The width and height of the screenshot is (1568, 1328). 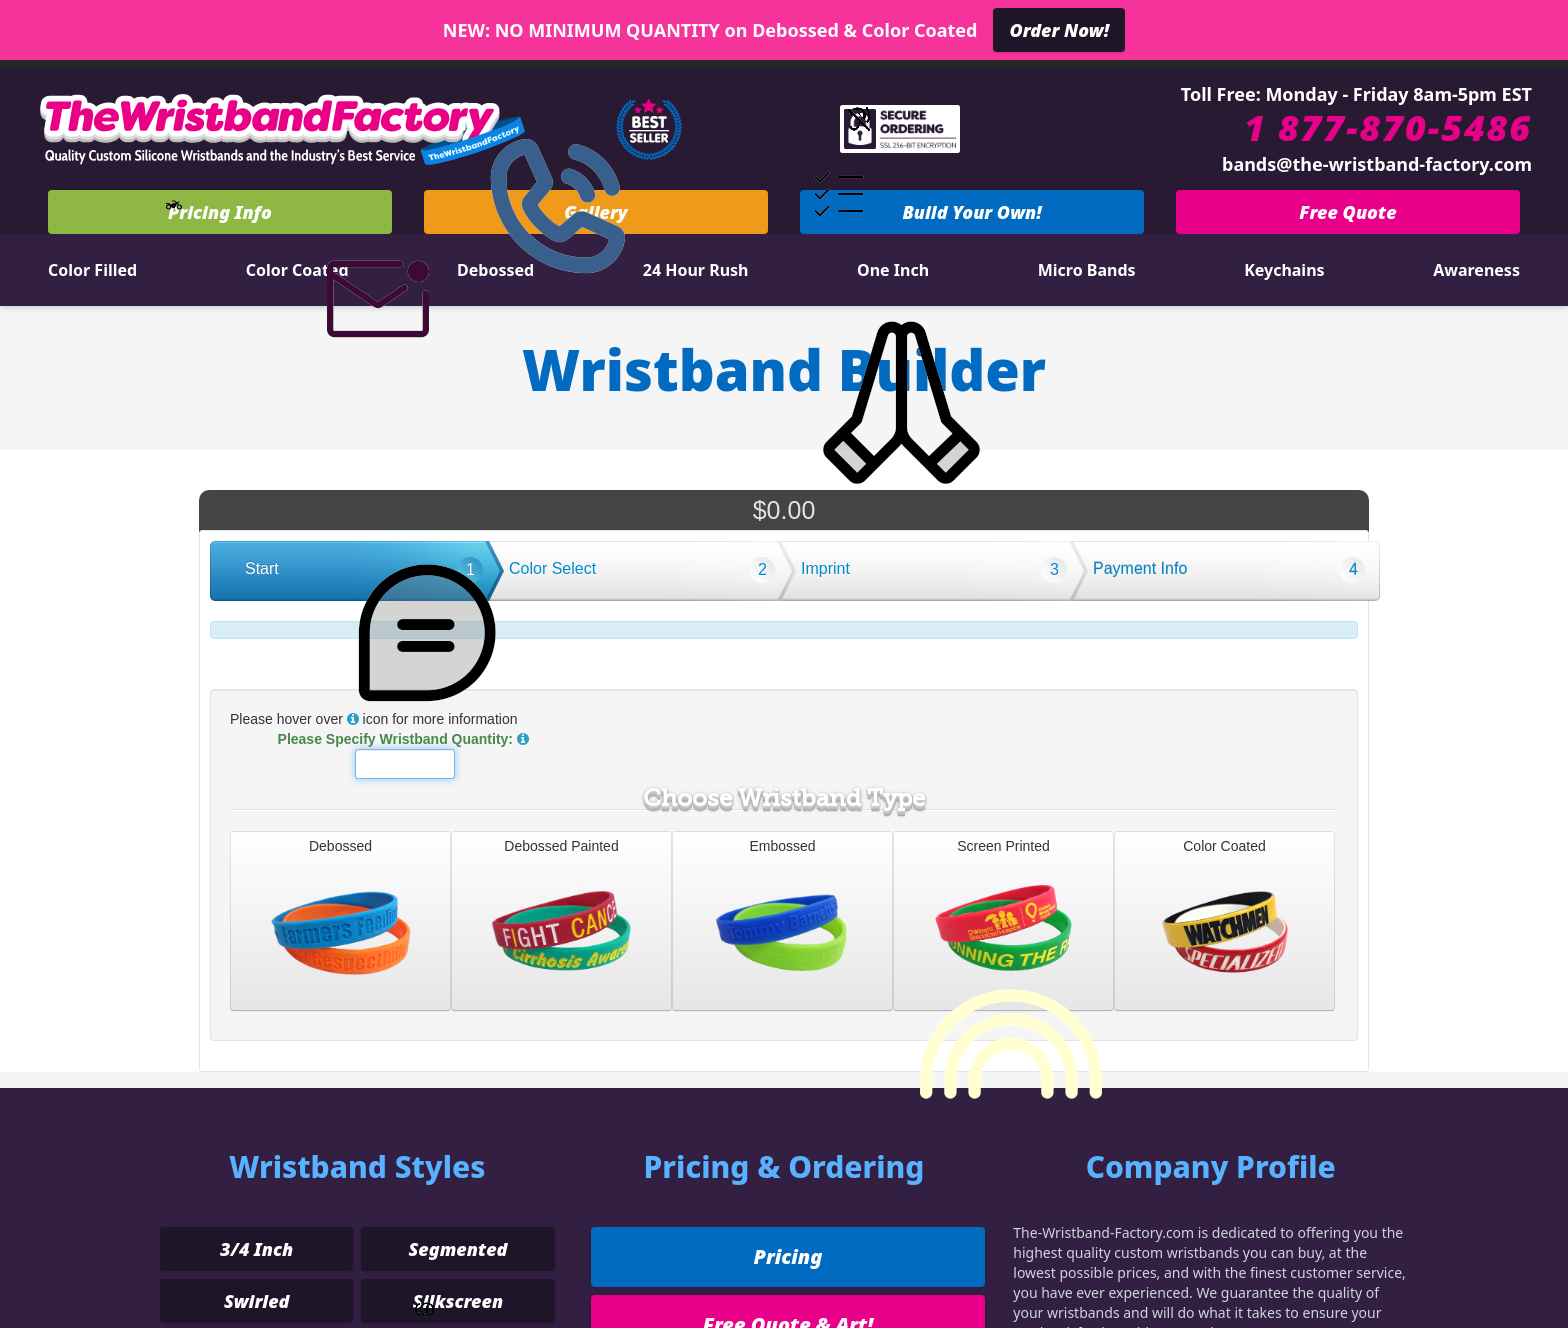 I want to click on indicates unread messages or notifications, so click(x=378, y=299).